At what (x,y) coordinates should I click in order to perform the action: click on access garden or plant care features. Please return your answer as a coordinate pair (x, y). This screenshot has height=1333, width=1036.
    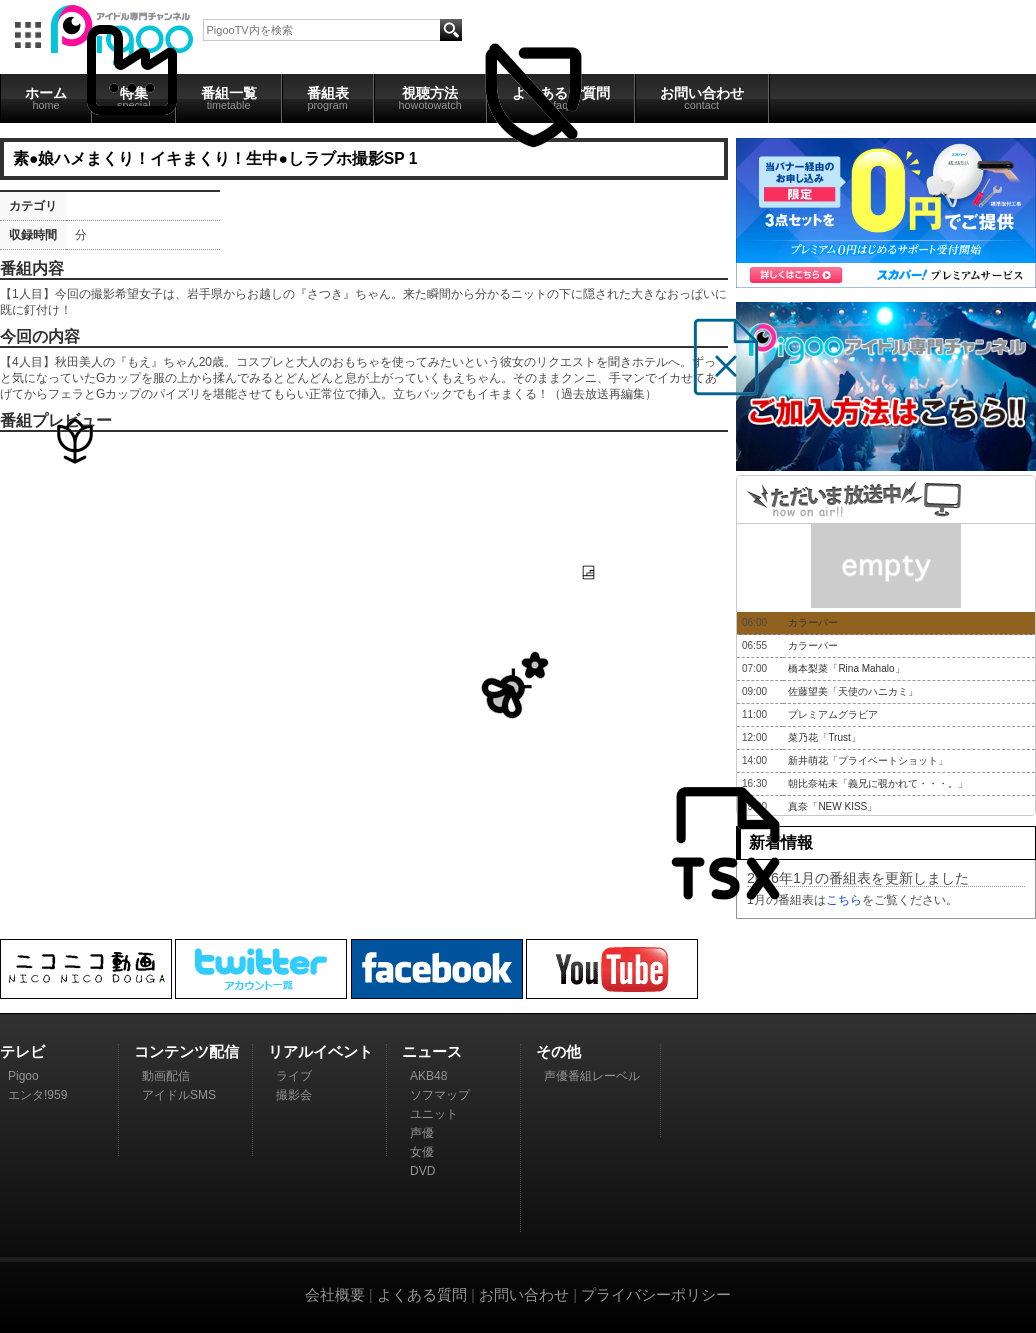
    Looking at the image, I should click on (75, 441).